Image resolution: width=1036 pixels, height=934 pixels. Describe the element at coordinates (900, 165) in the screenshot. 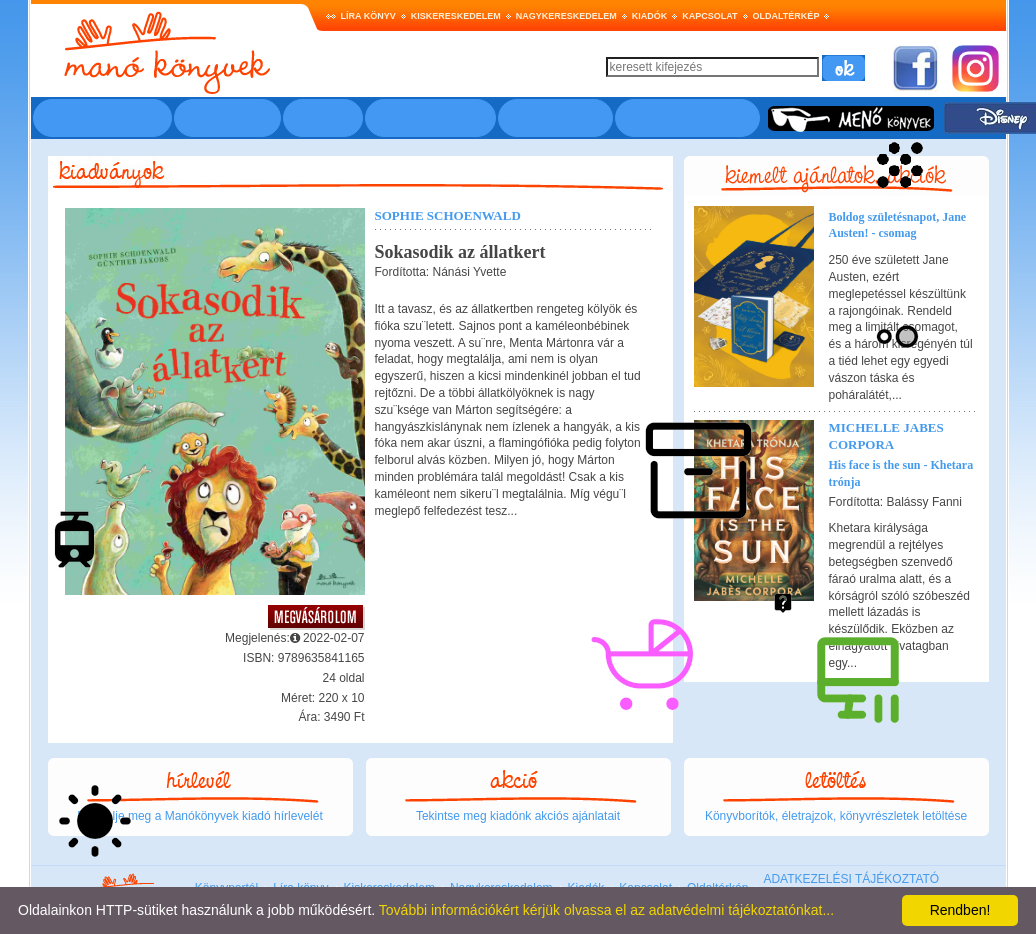

I see `apply a film grain or noise effect` at that location.